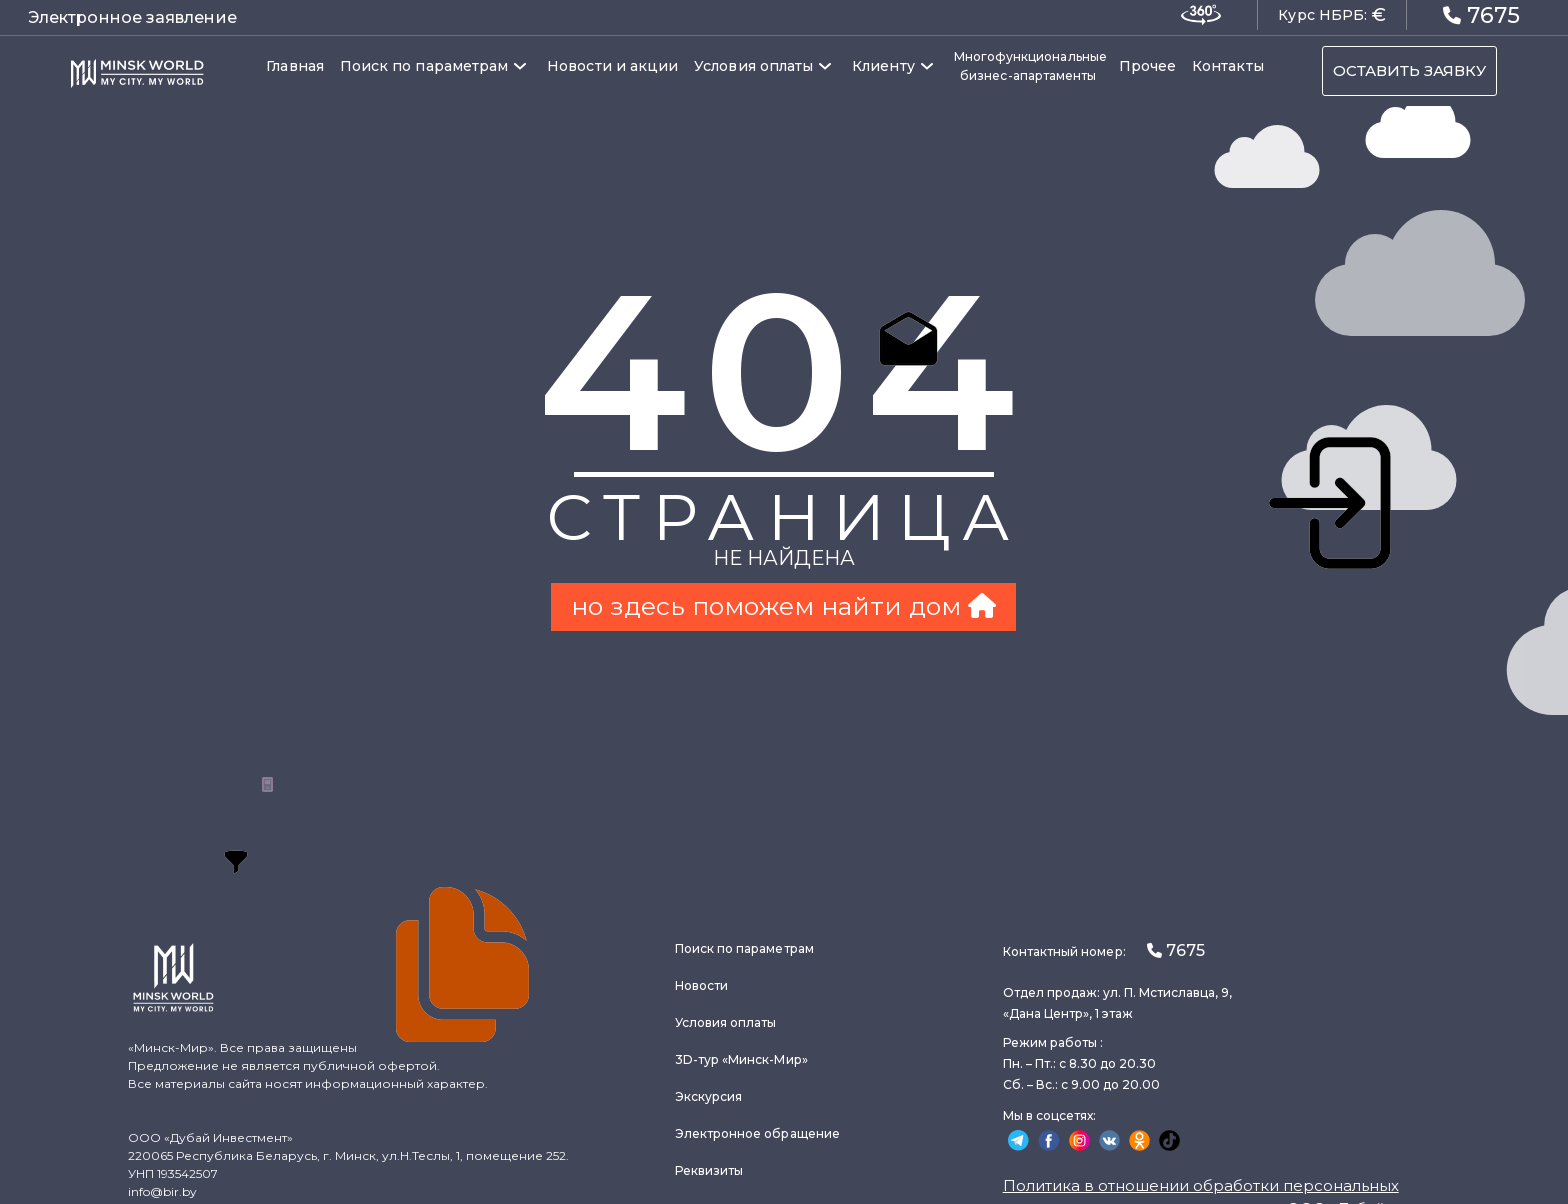 This screenshot has height=1204, width=1568. Describe the element at coordinates (1340, 503) in the screenshot. I see `log in to your account` at that location.